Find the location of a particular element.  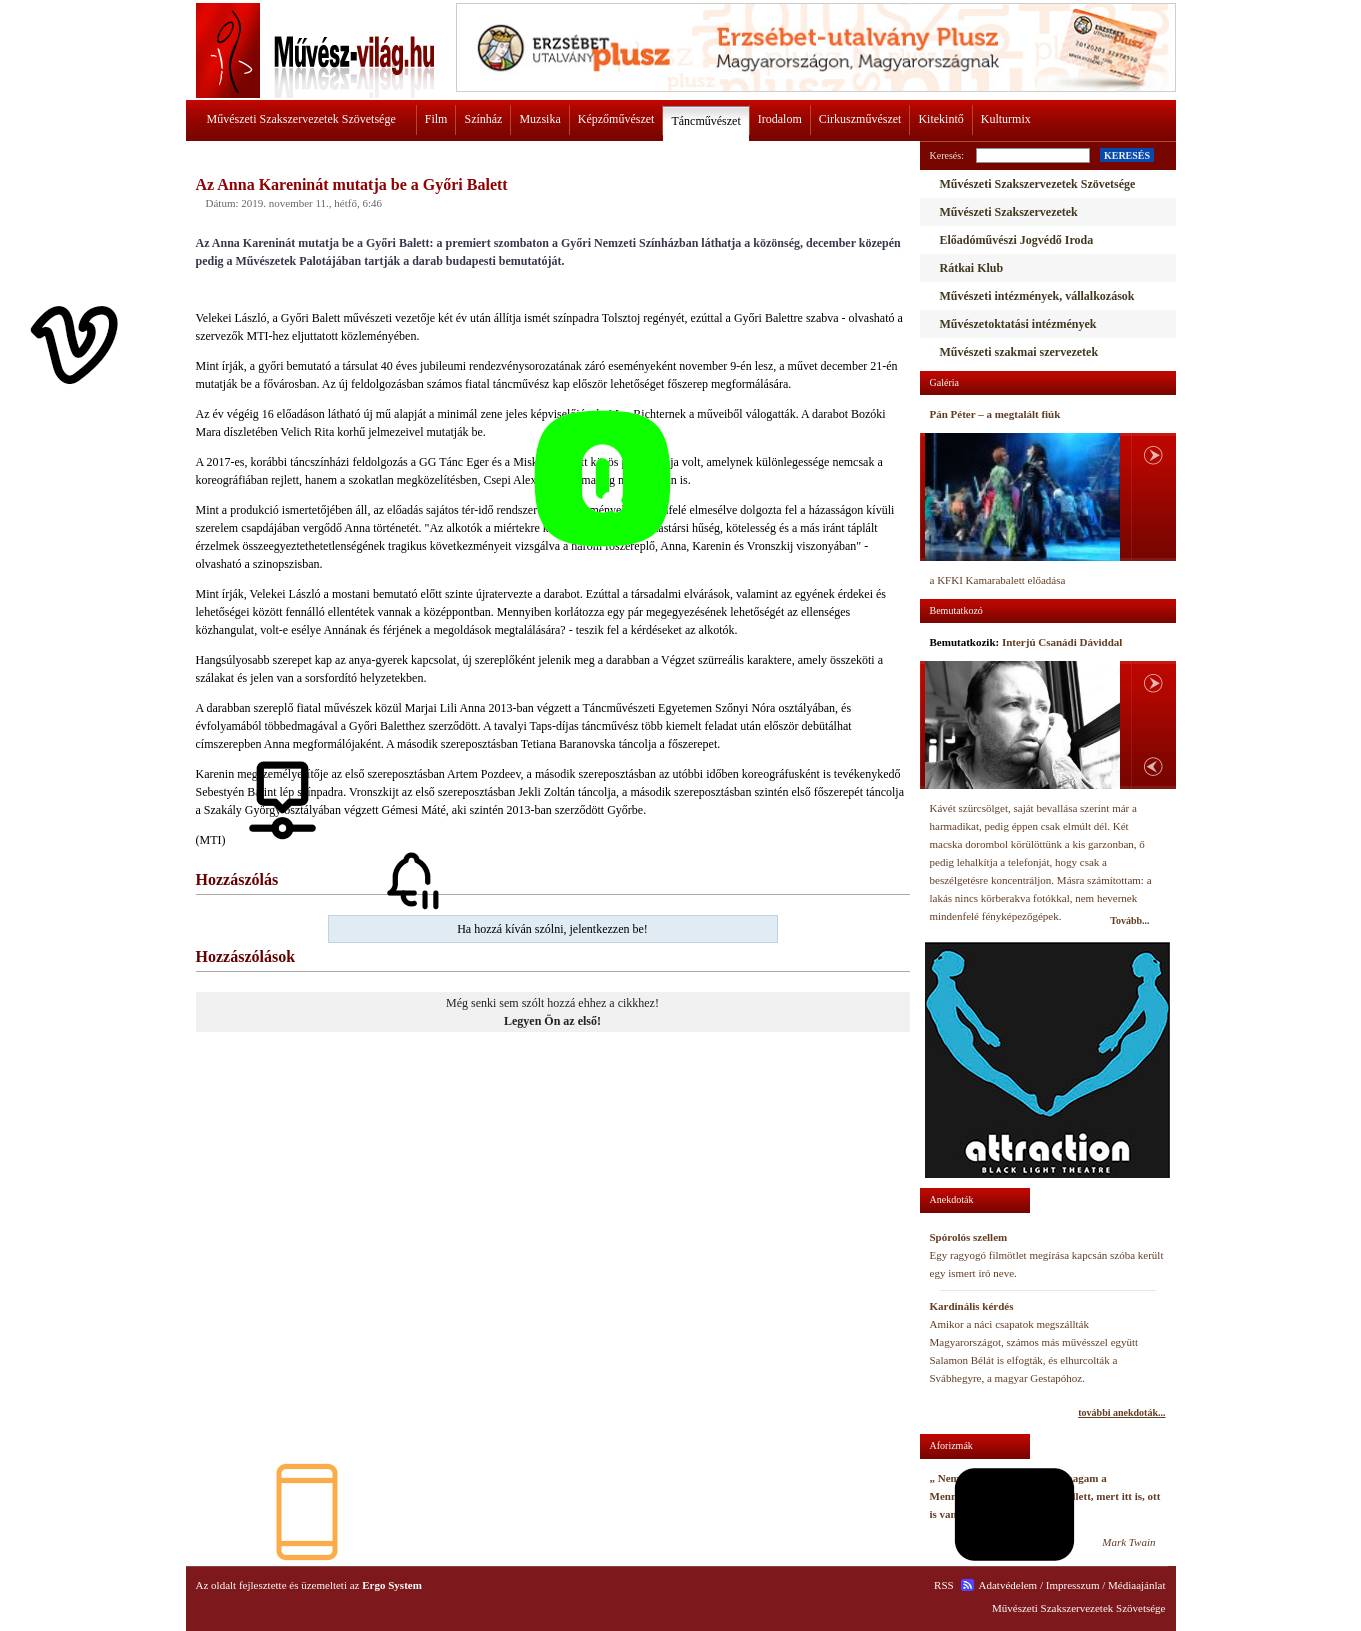

view event details on timeline is located at coordinates (282, 798).